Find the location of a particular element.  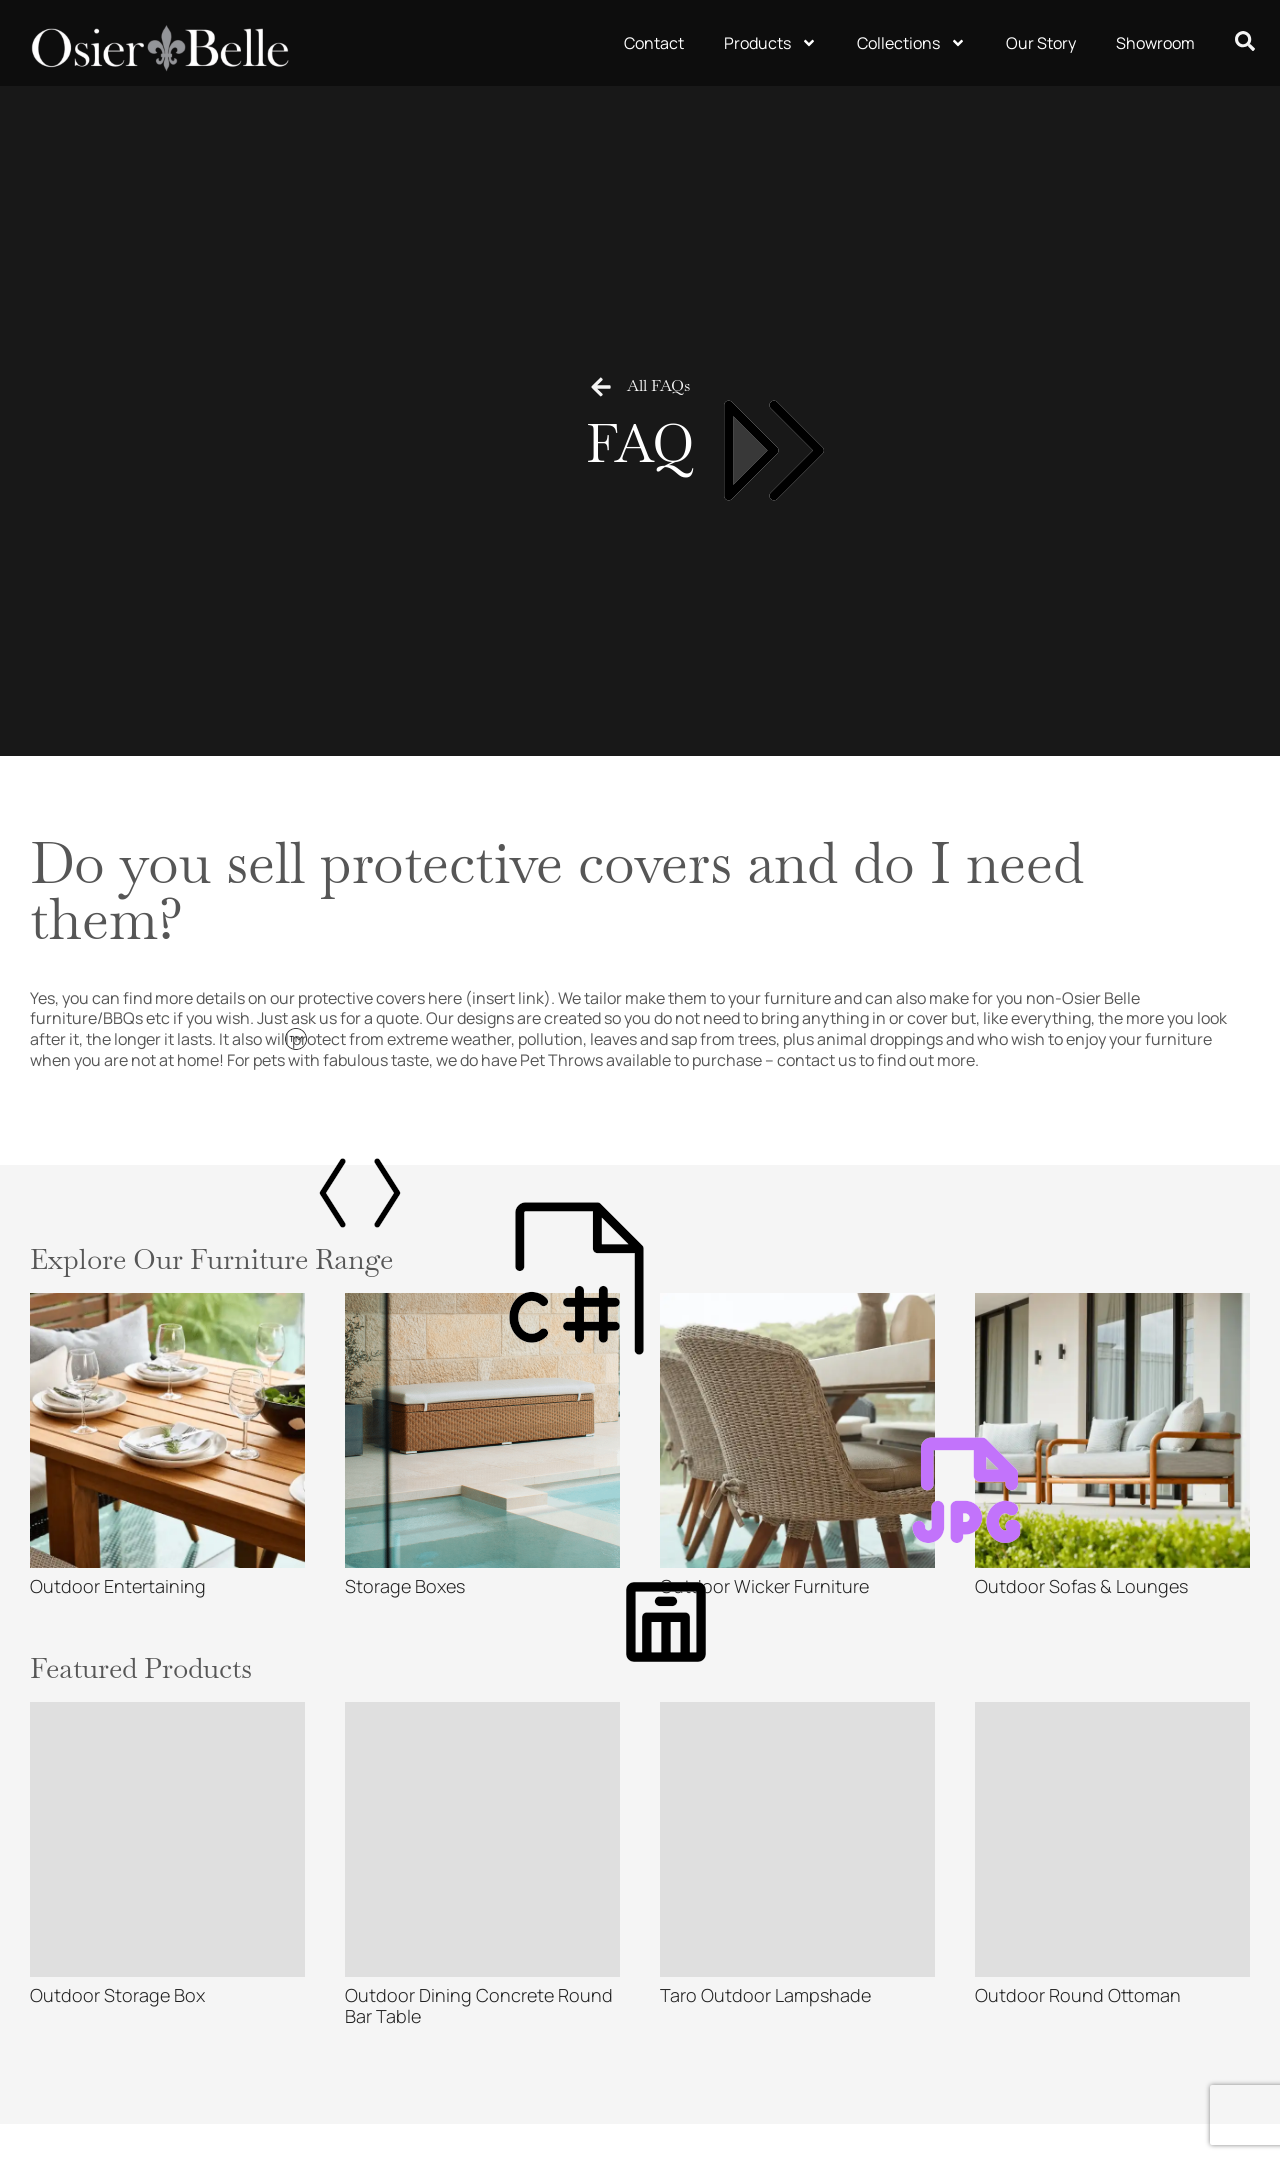

indicates trademarked content or branding is located at coordinates (296, 1039).